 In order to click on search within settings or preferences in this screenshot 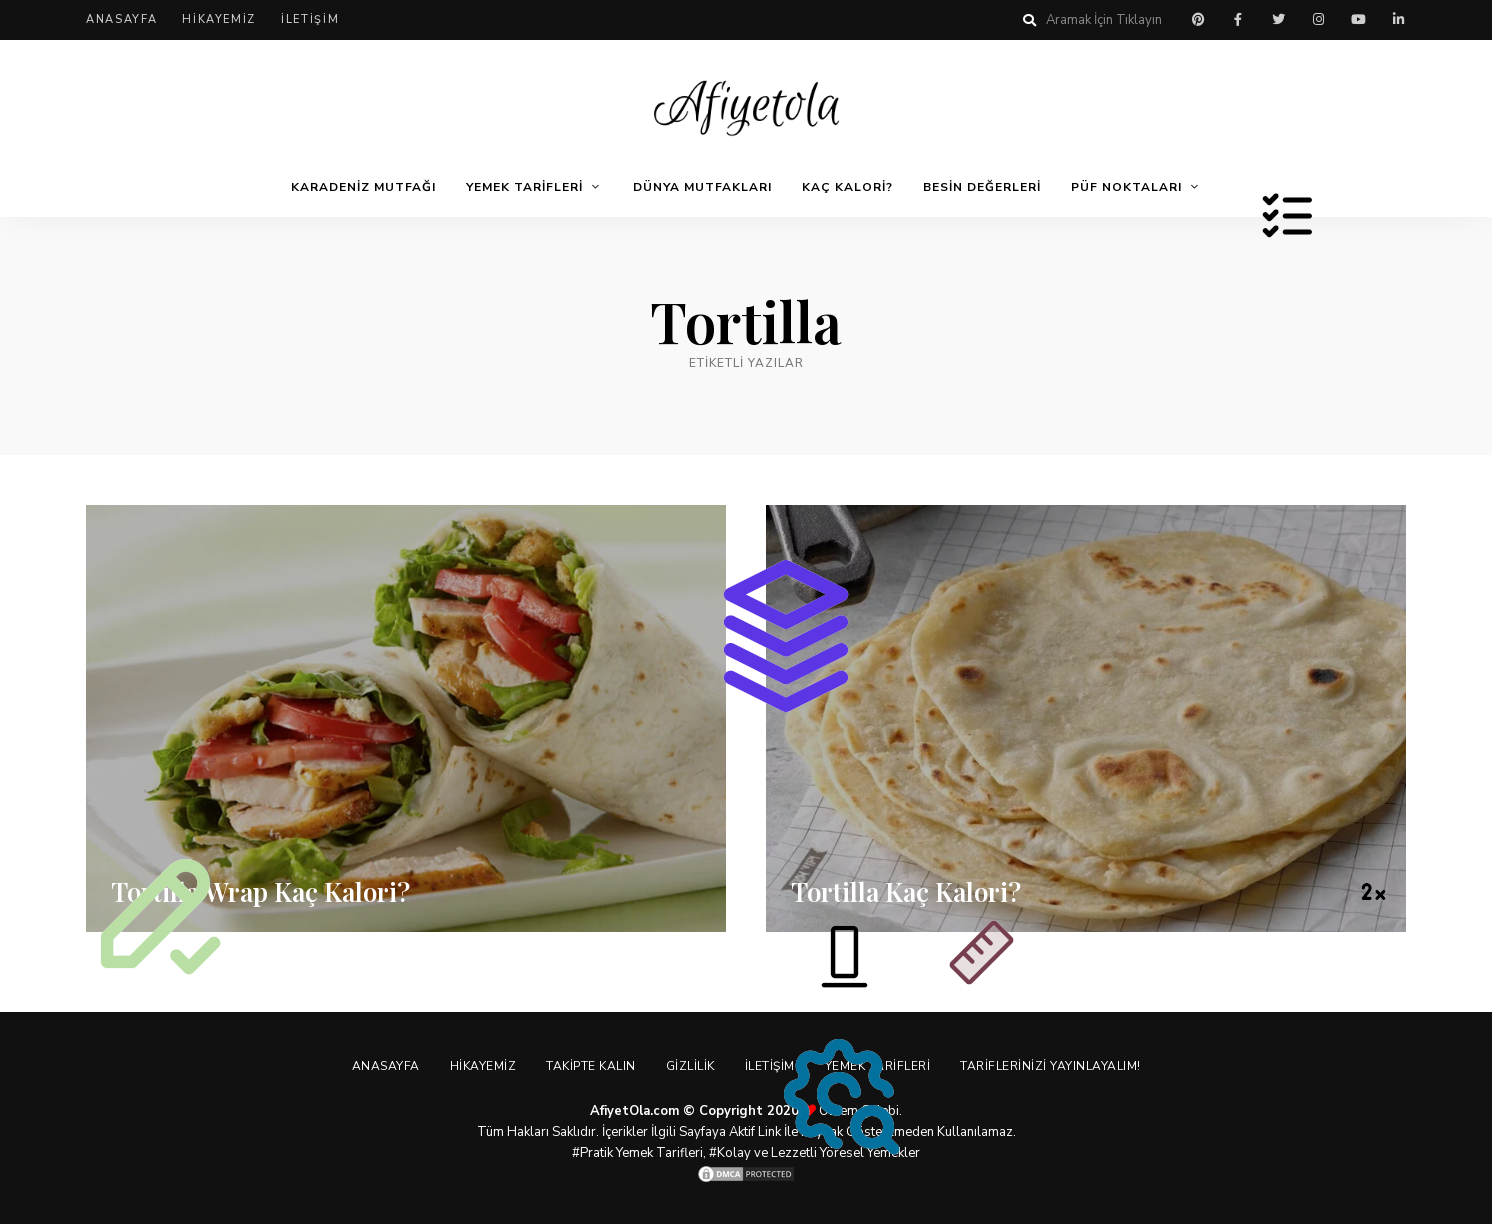, I will do `click(839, 1094)`.